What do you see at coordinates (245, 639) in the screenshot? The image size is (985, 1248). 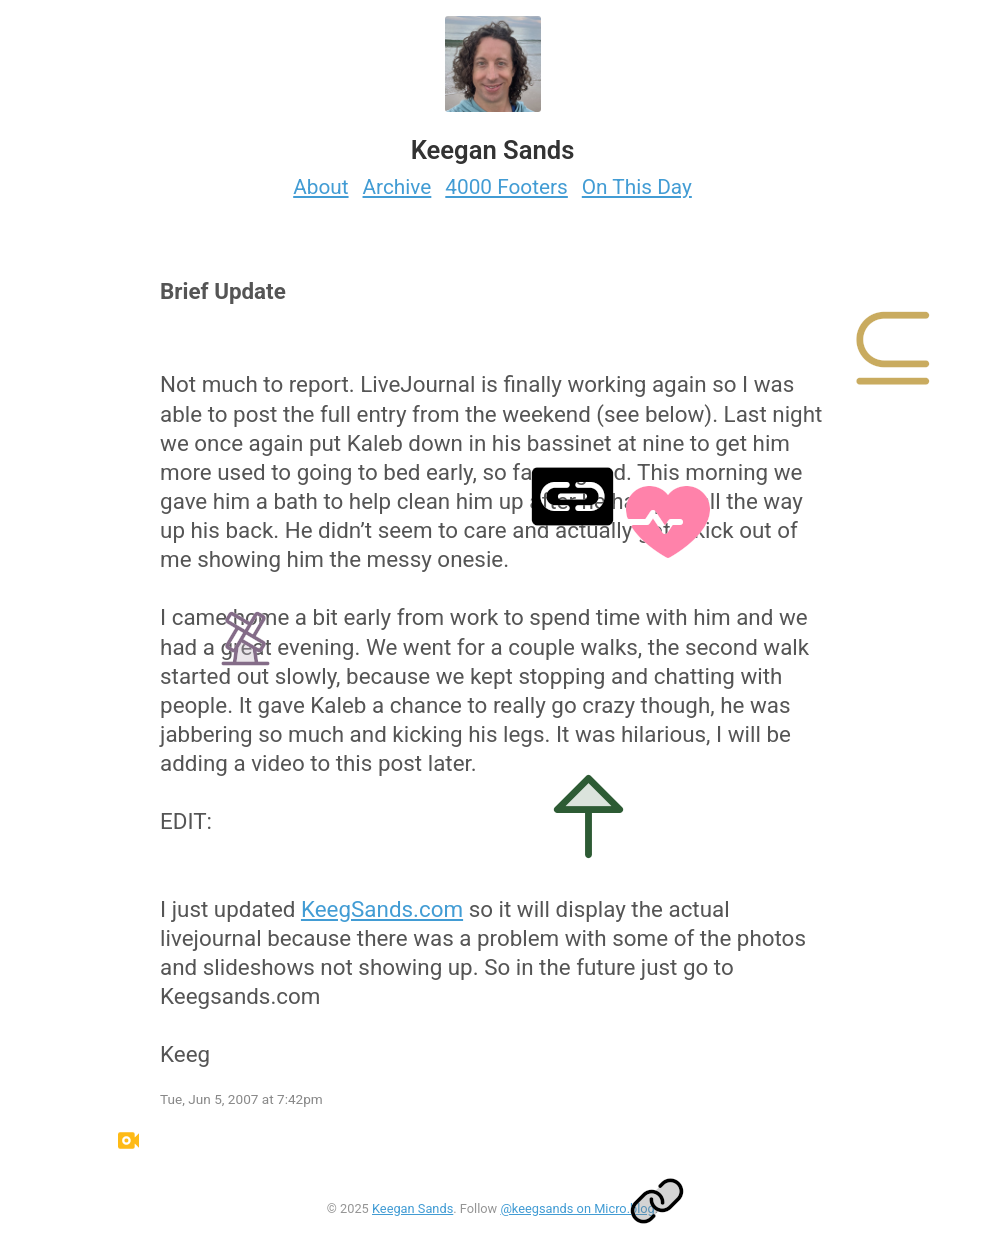 I see `indicates renewable or wind energy options` at bounding box center [245, 639].